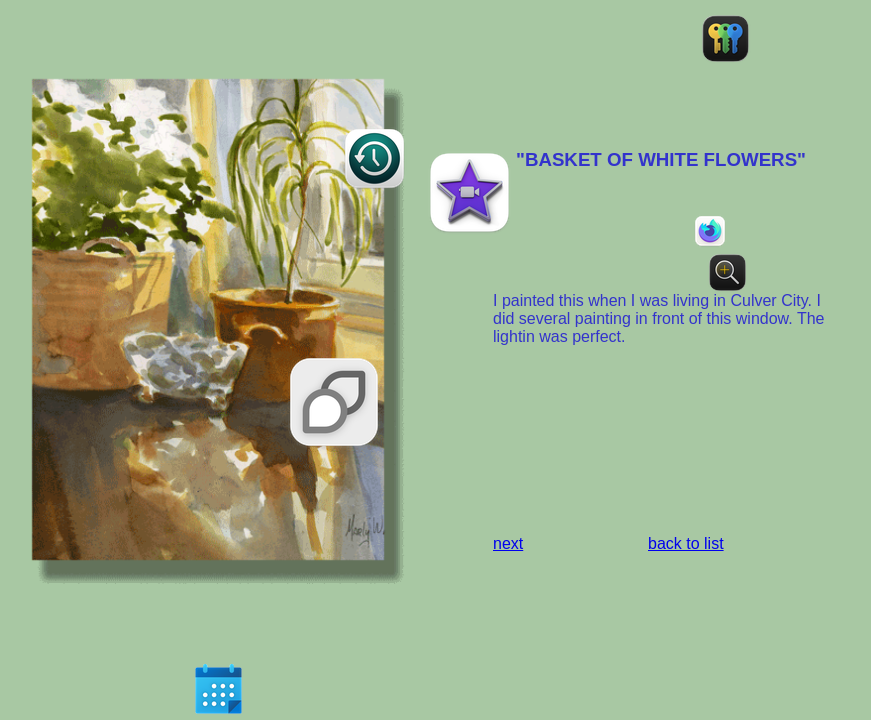  What do you see at coordinates (218, 690) in the screenshot?
I see `open the calendar app` at bounding box center [218, 690].